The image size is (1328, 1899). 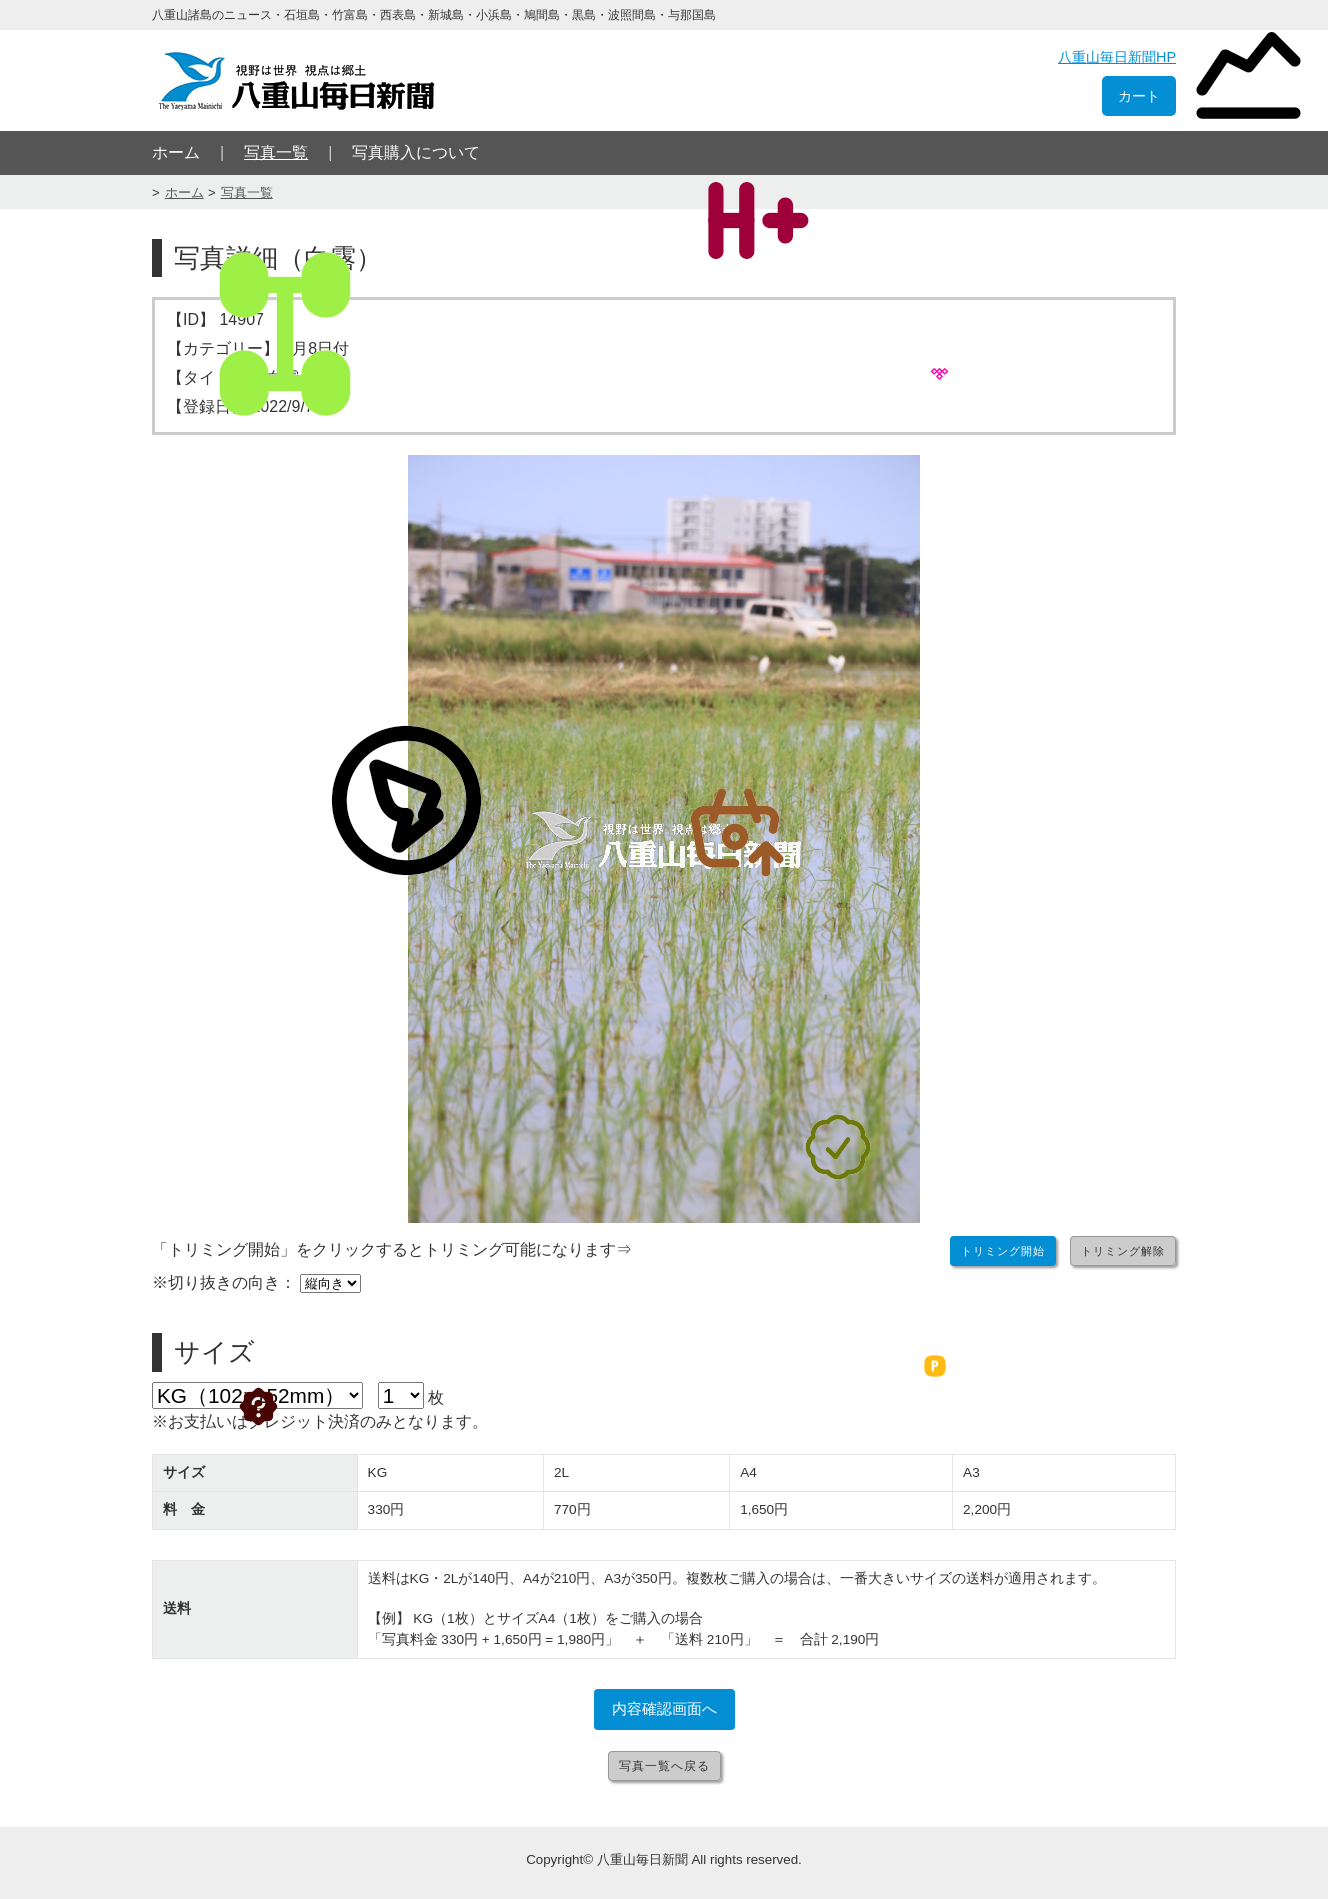 I want to click on access help or FAQ section, so click(x=258, y=1406).